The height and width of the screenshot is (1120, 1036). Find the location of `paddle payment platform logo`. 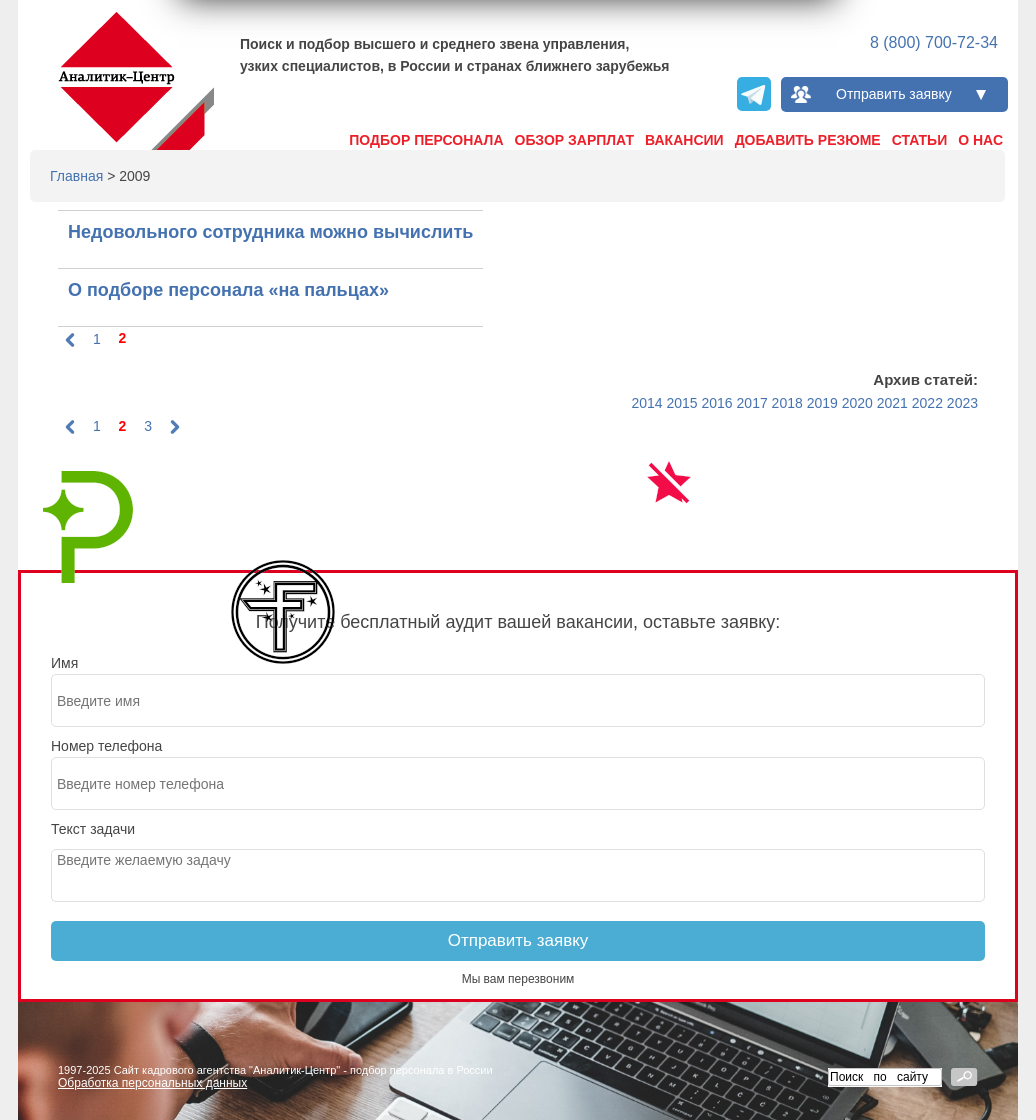

paddle payment platform logo is located at coordinates (88, 527).